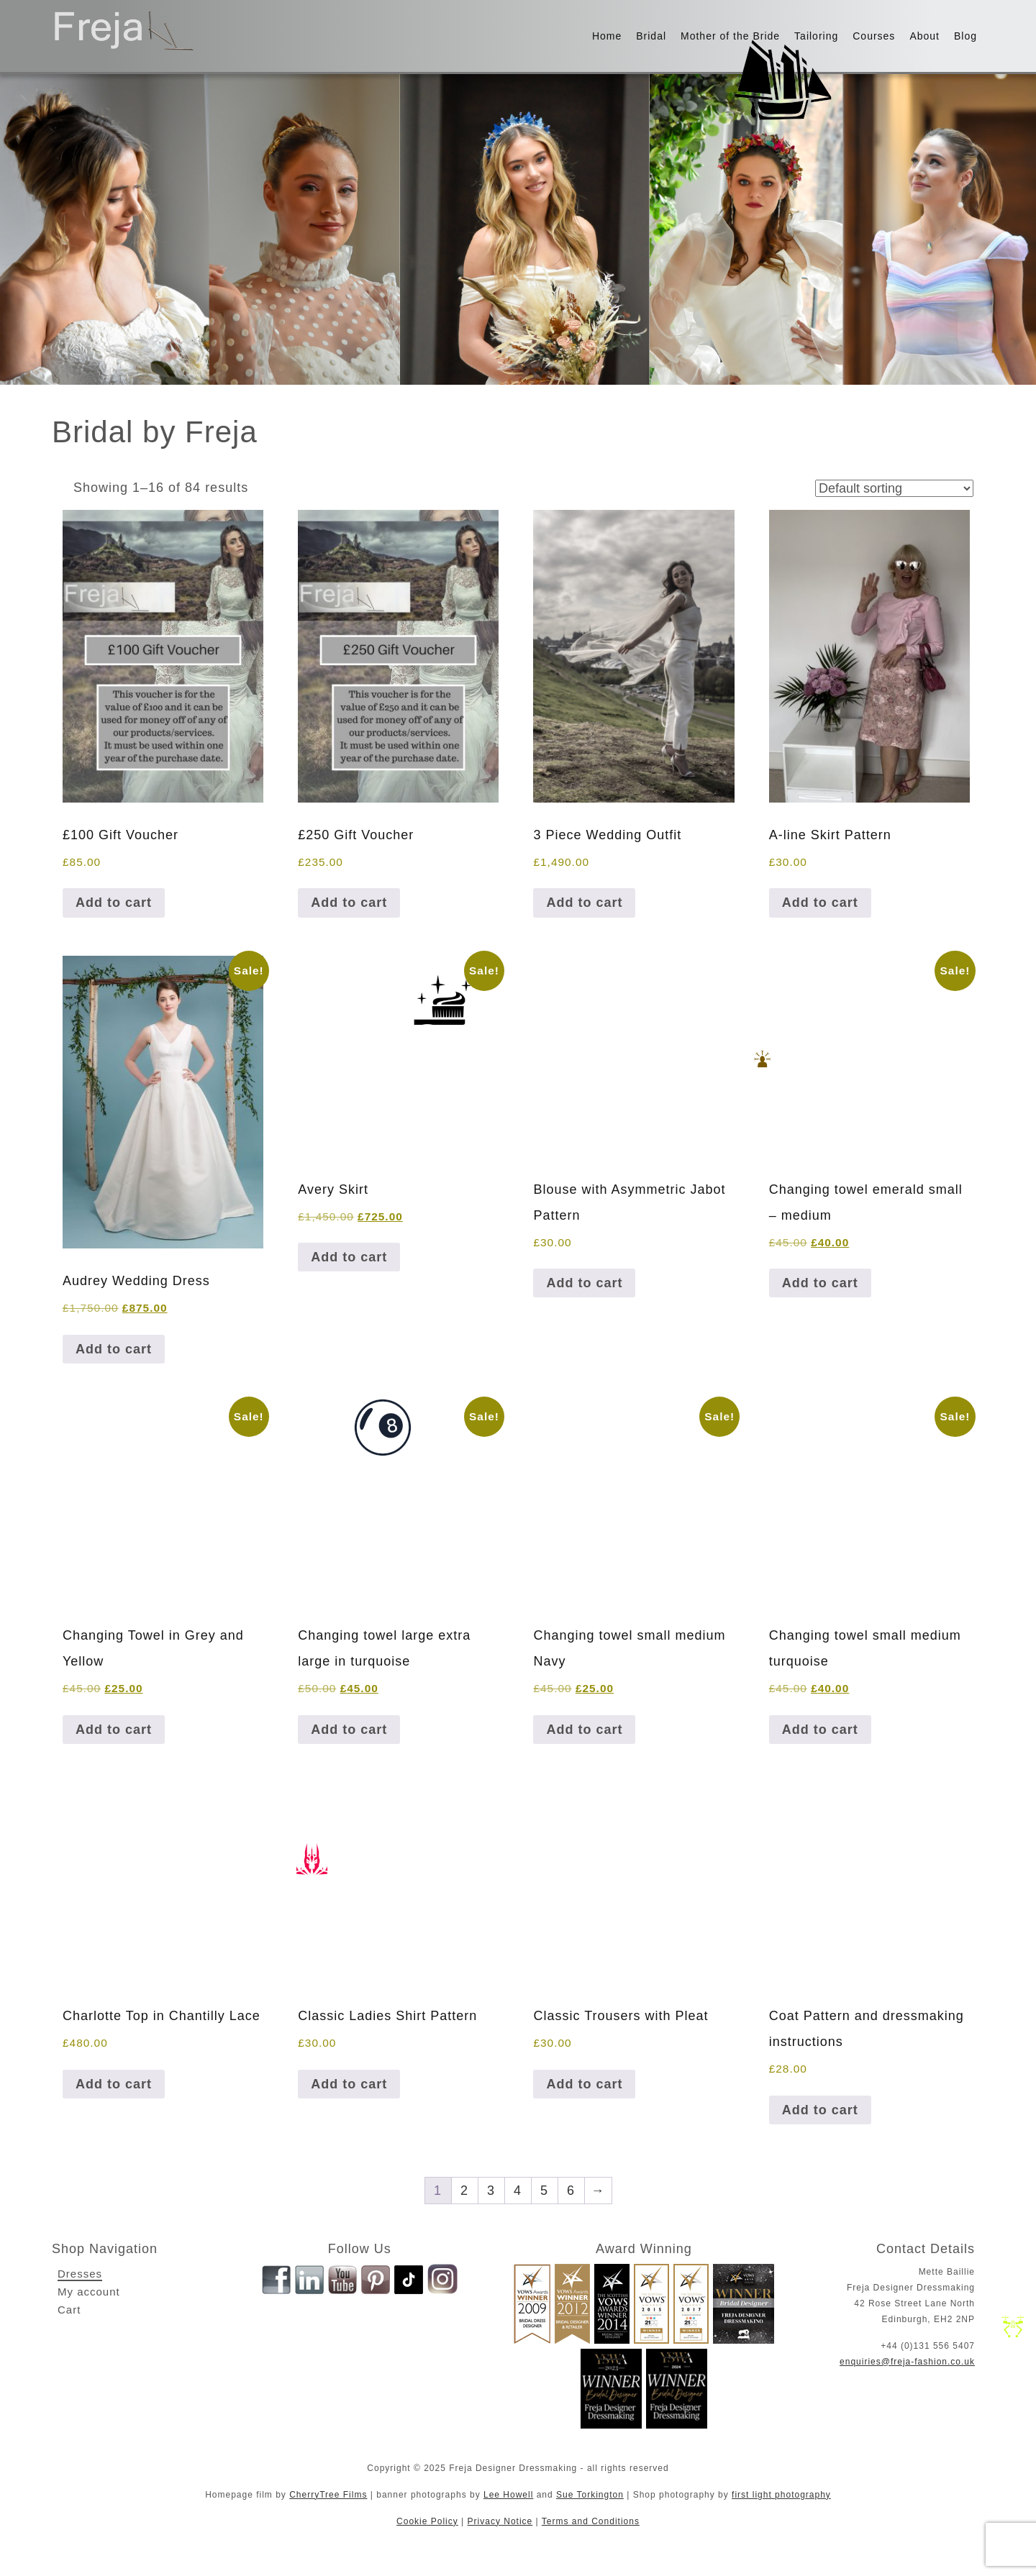 The height and width of the screenshot is (2576, 1036). What do you see at coordinates (762, 1059) in the screenshot?
I see `indicates a headache or migraine condition` at bounding box center [762, 1059].